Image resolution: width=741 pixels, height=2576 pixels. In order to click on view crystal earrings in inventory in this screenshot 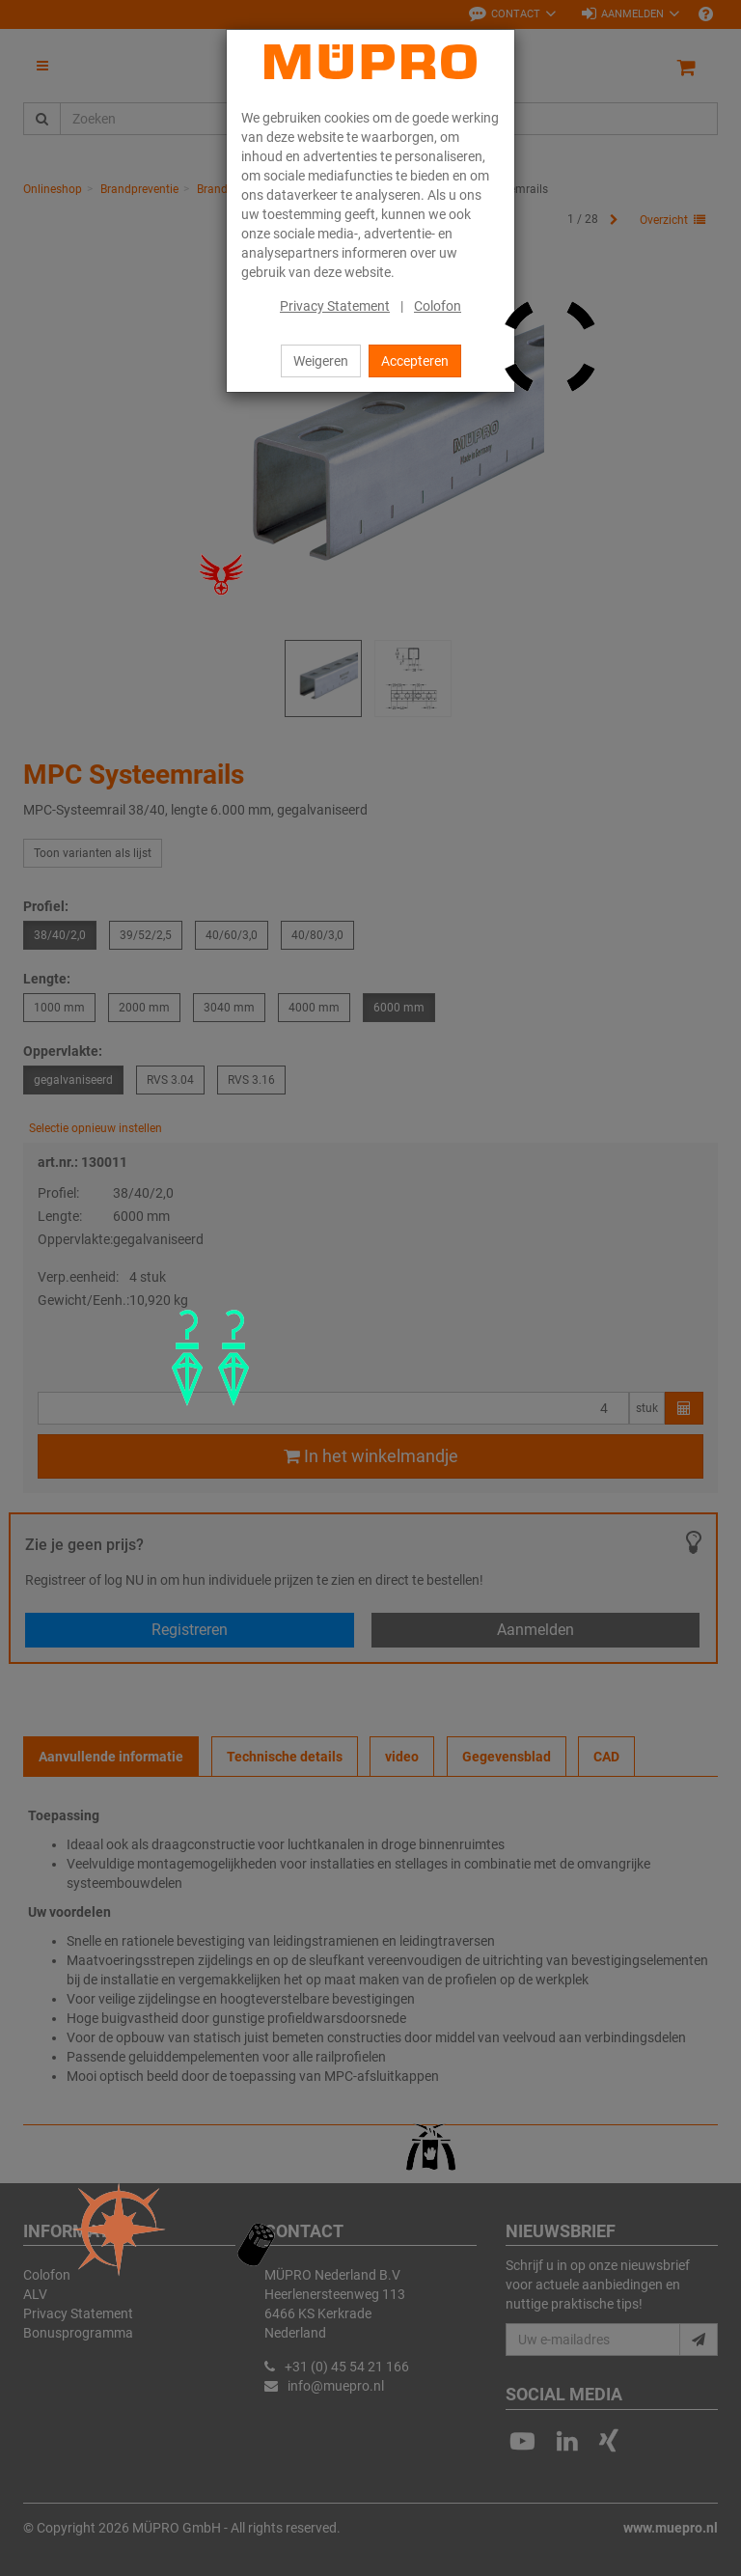, I will do `click(210, 1356)`.